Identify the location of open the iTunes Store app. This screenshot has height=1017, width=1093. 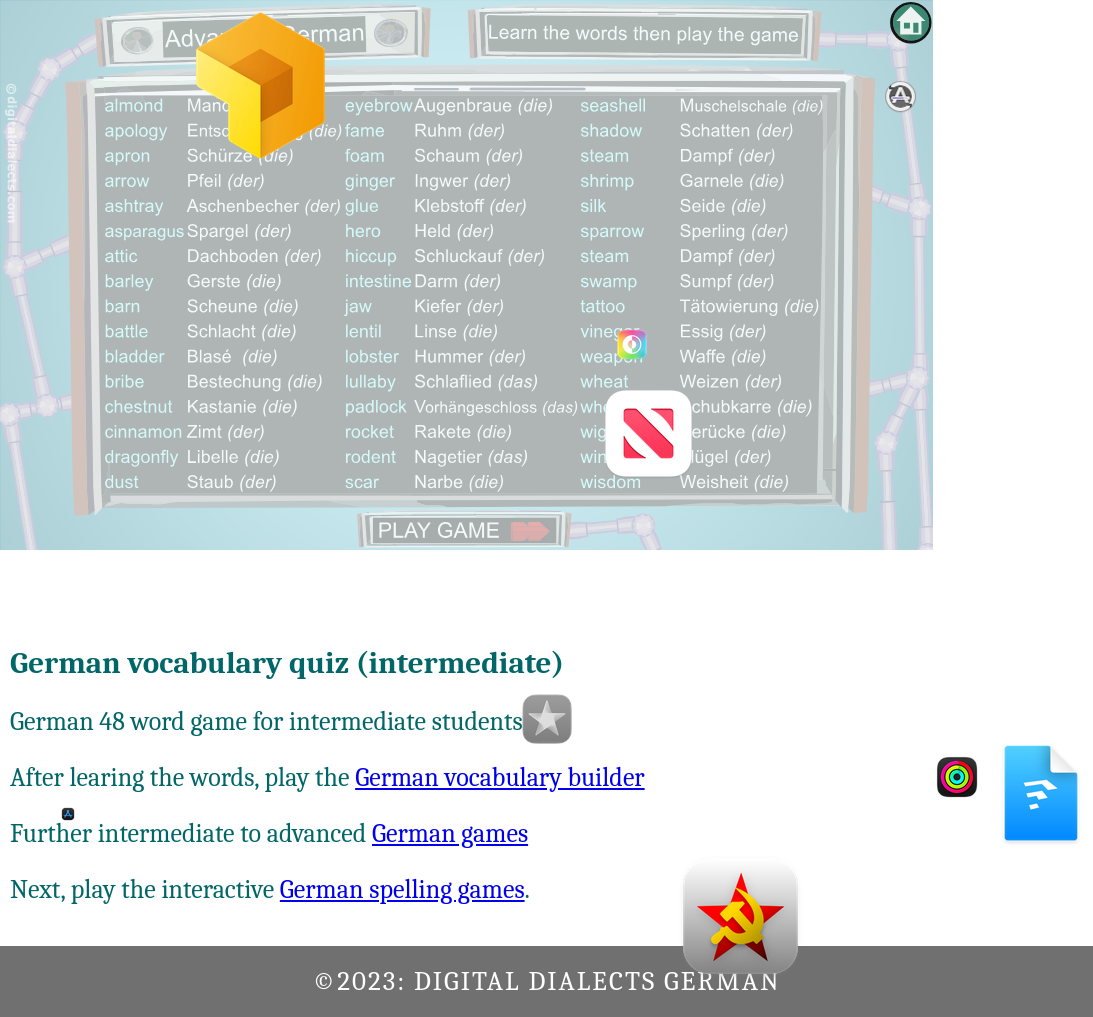
(547, 719).